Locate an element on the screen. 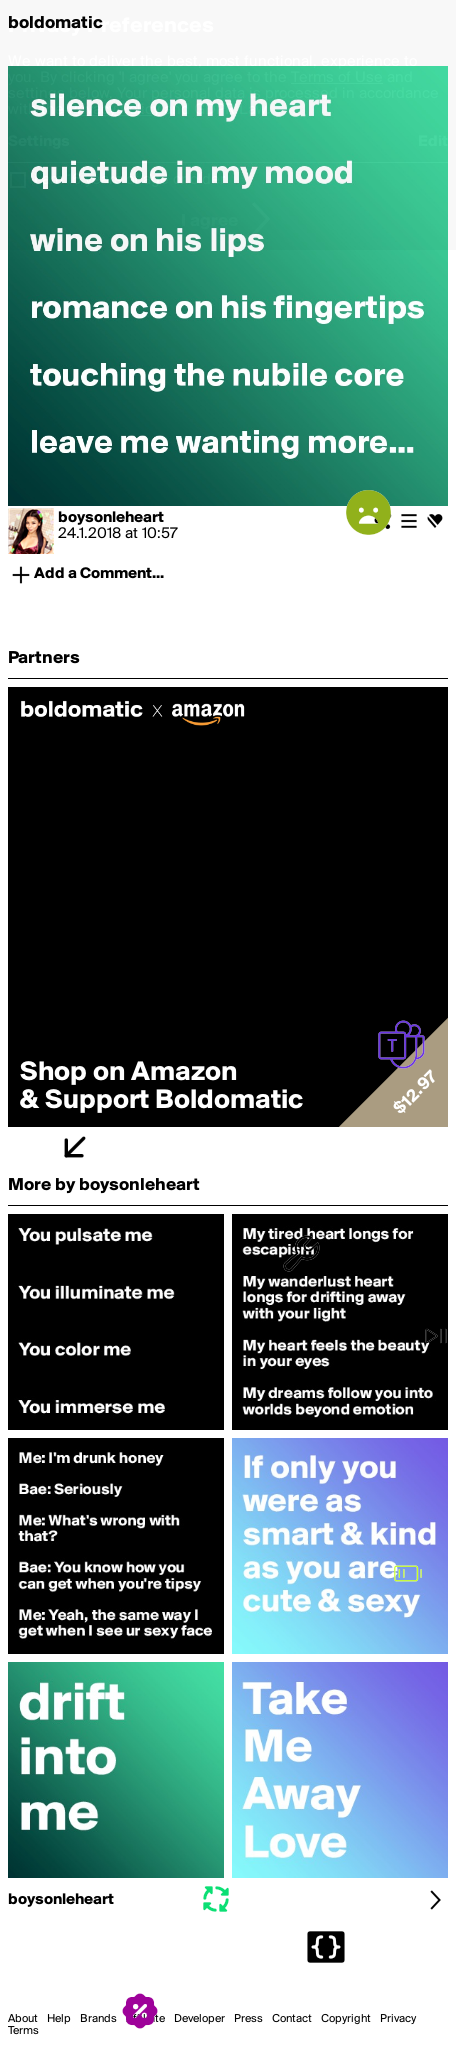  access code editor or developer tools is located at coordinates (326, 1947).